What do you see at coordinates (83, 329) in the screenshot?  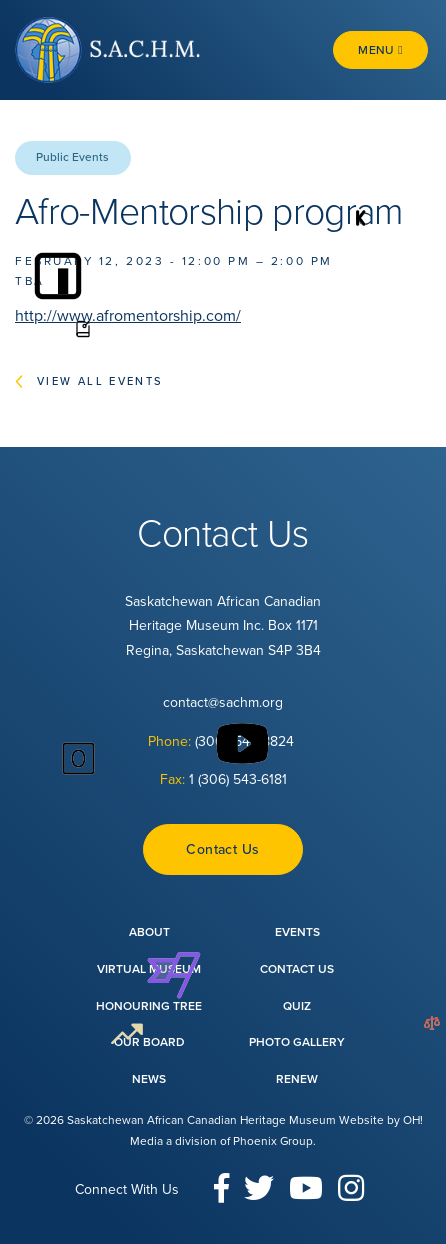 I see `access encrypted or password-protected documents` at bounding box center [83, 329].